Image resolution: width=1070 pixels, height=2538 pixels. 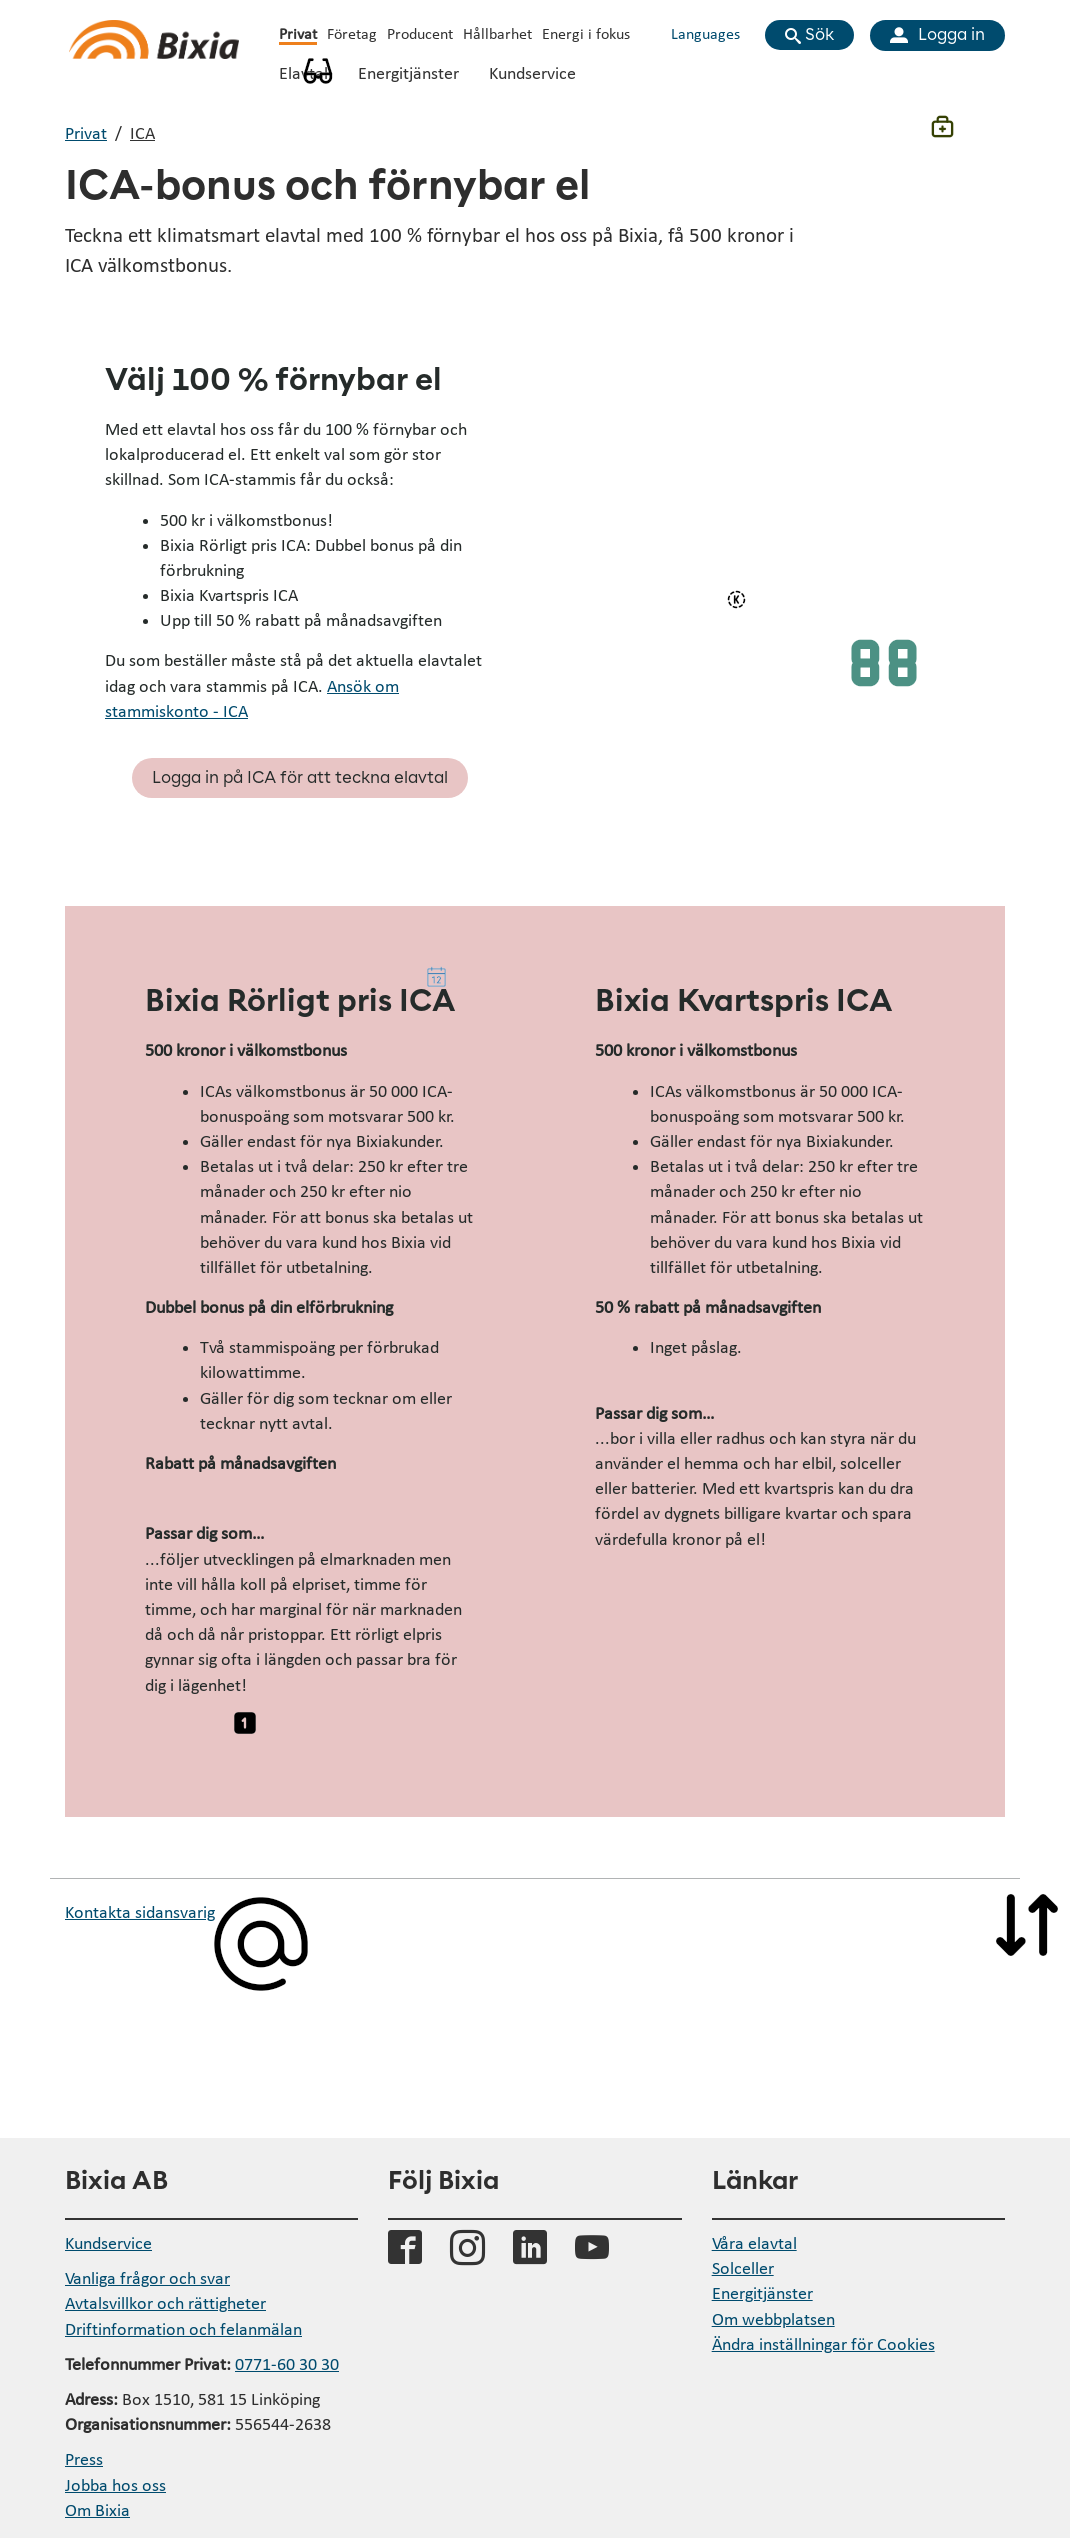 I want to click on access reading mode or reader view, so click(x=318, y=71).